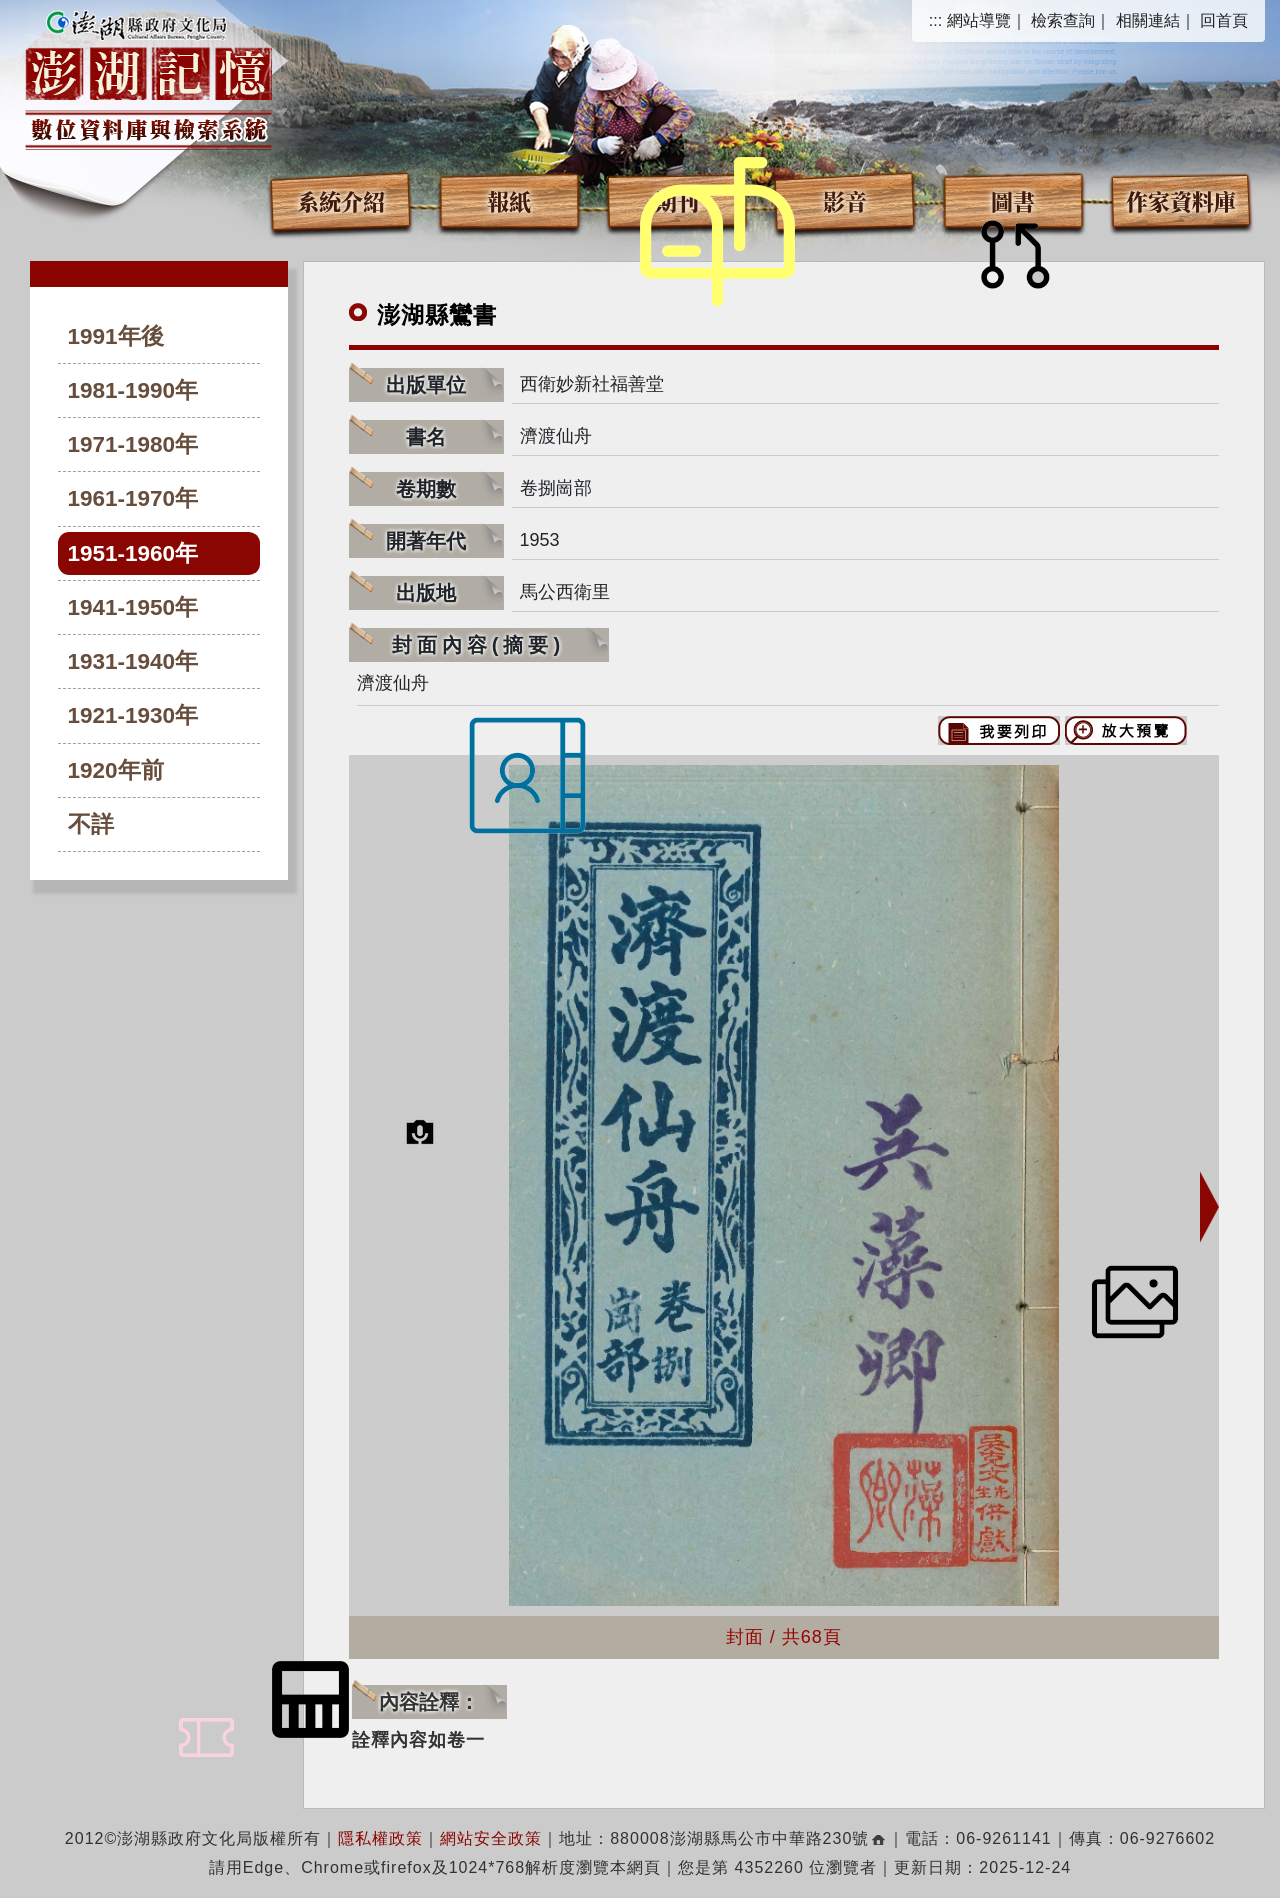 This screenshot has height=1898, width=1280. Describe the element at coordinates (206, 1737) in the screenshot. I see `view your tickets or passes` at that location.